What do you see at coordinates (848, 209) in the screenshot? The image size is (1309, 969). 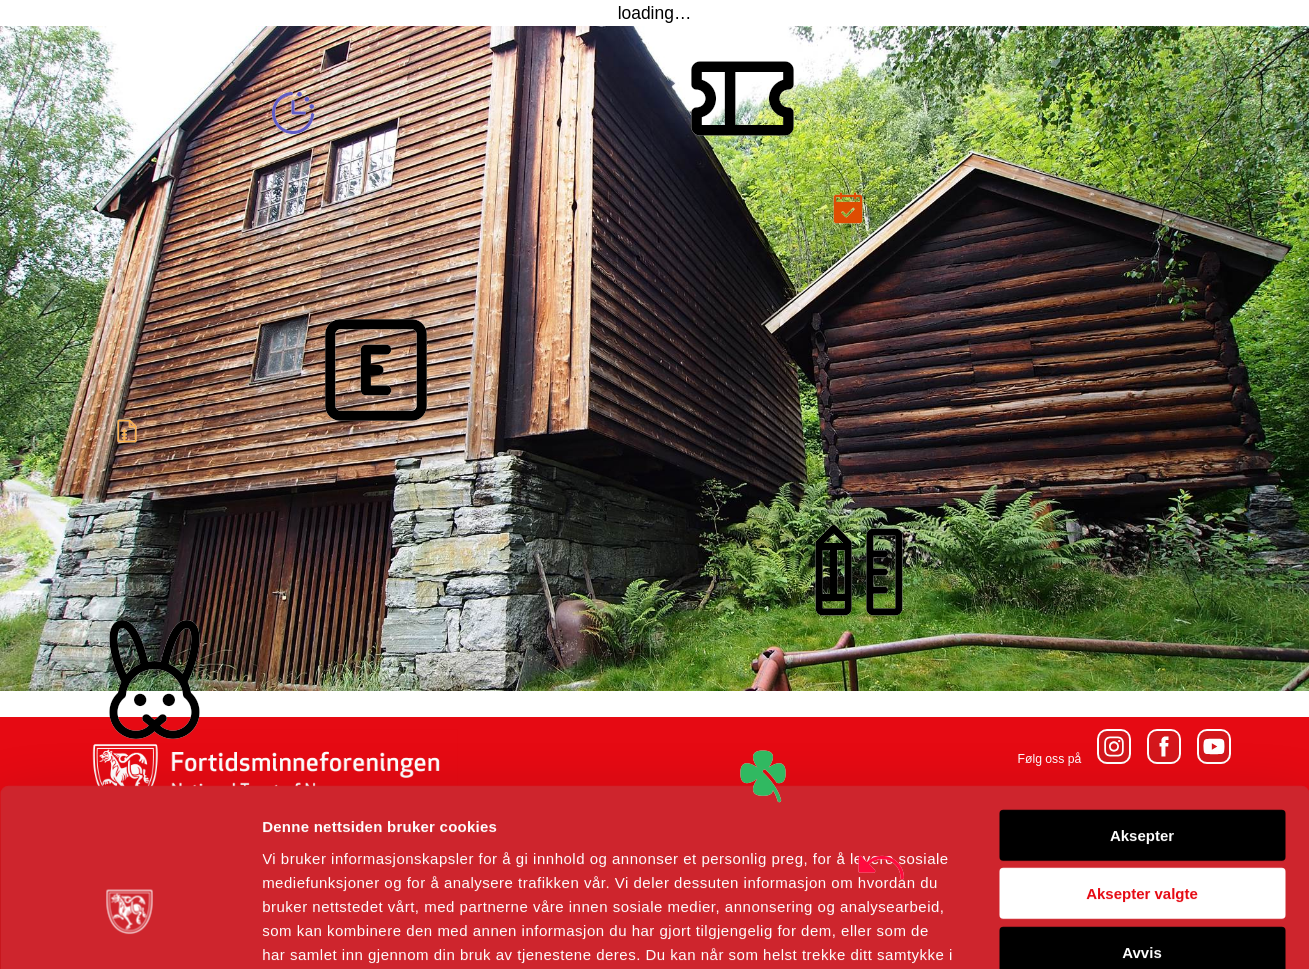 I see `confirm or schedule an event` at bounding box center [848, 209].